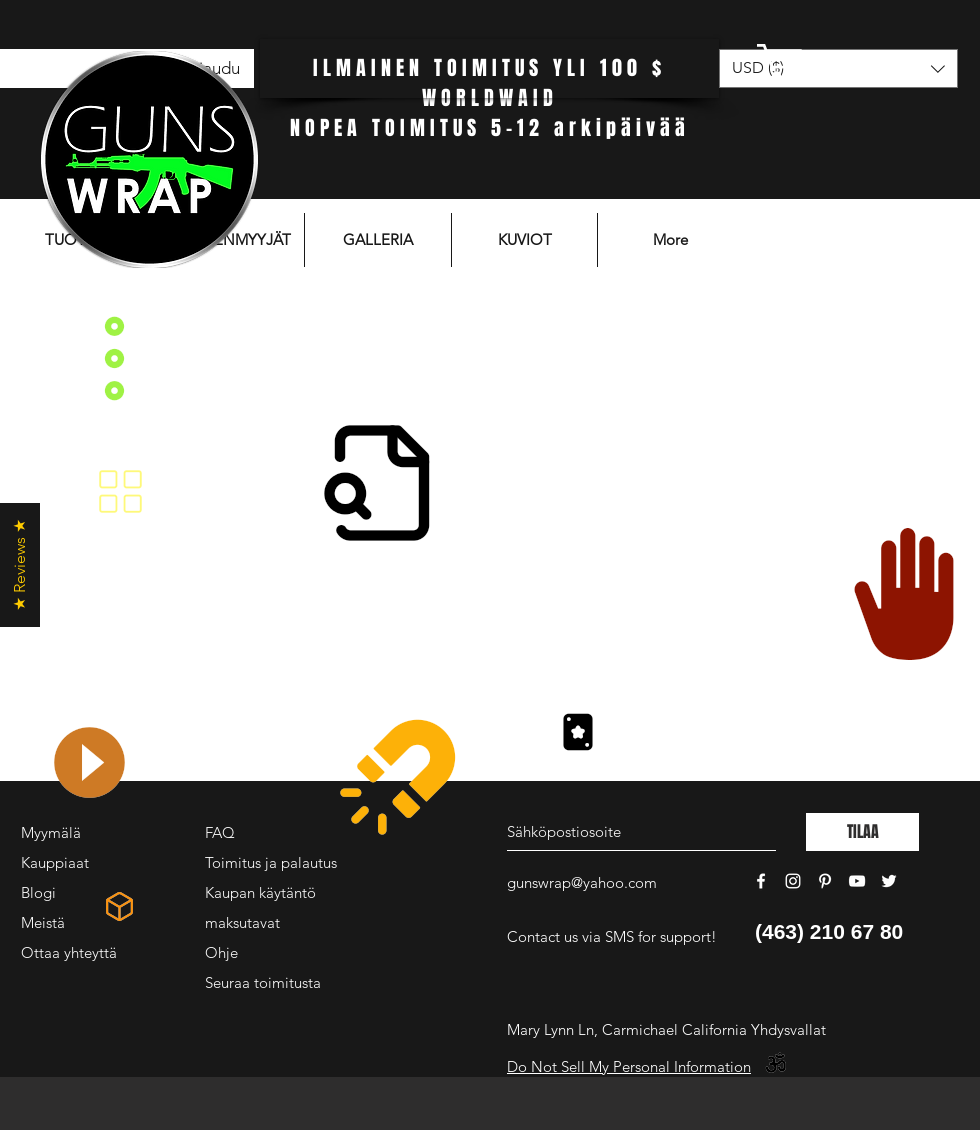 The image size is (980, 1130). Describe the element at coordinates (399, 776) in the screenshot. I see `attract or pull related items together` at that location.